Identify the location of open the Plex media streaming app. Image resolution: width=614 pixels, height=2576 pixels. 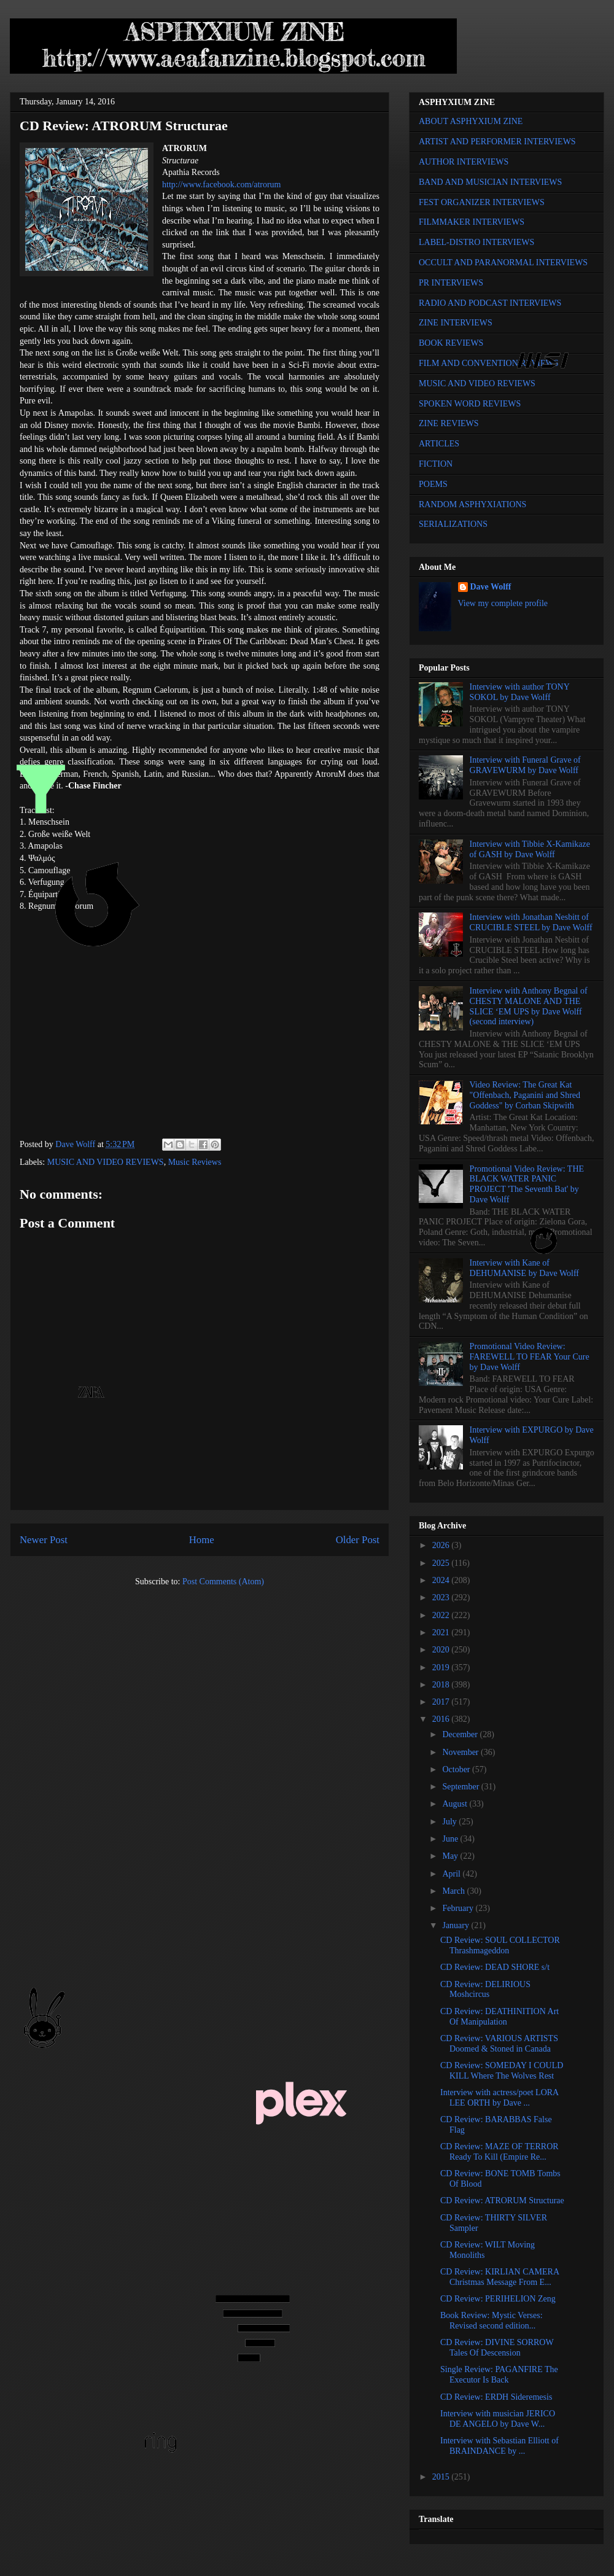
(301, 2103).